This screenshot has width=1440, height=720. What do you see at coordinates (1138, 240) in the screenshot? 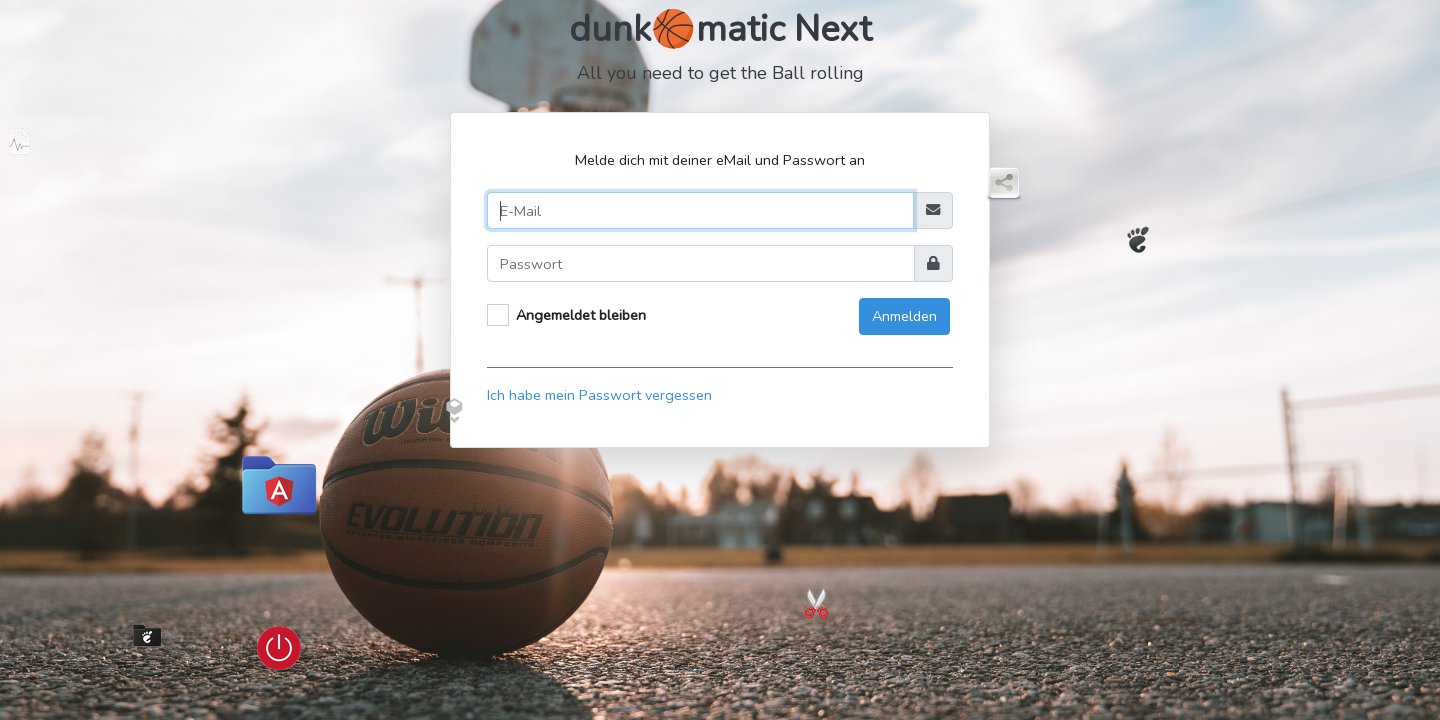
I see `access the GNOME desktop home or start menu` at bounding box center [1138, 240].